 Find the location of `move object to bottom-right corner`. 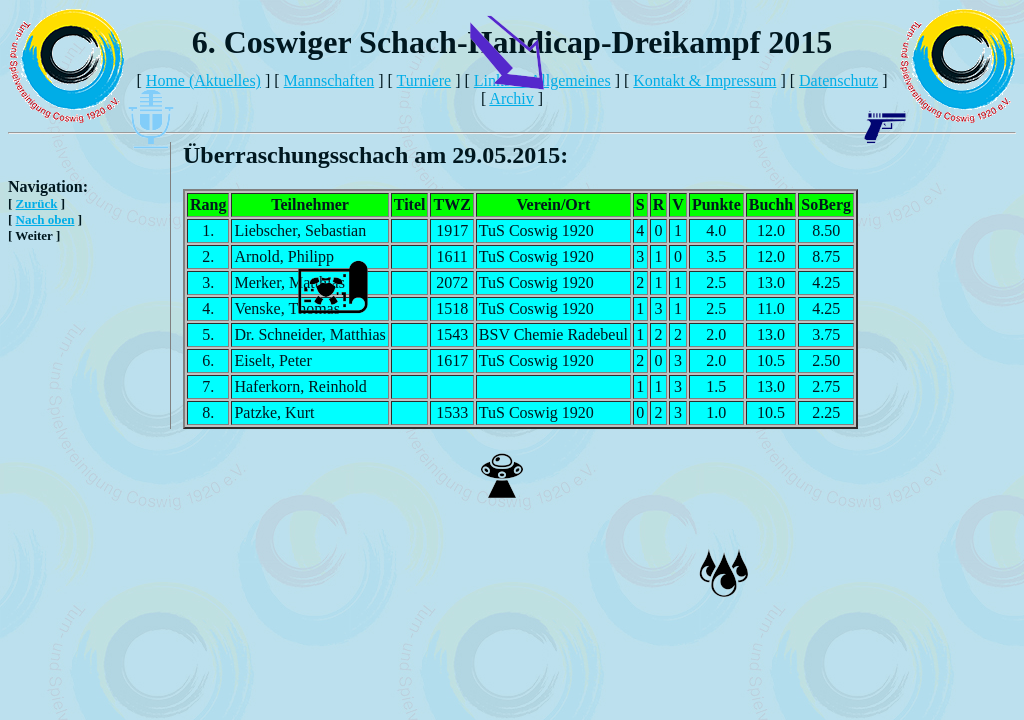

move object to bottom-right corner is located at coordinates (507, 53).